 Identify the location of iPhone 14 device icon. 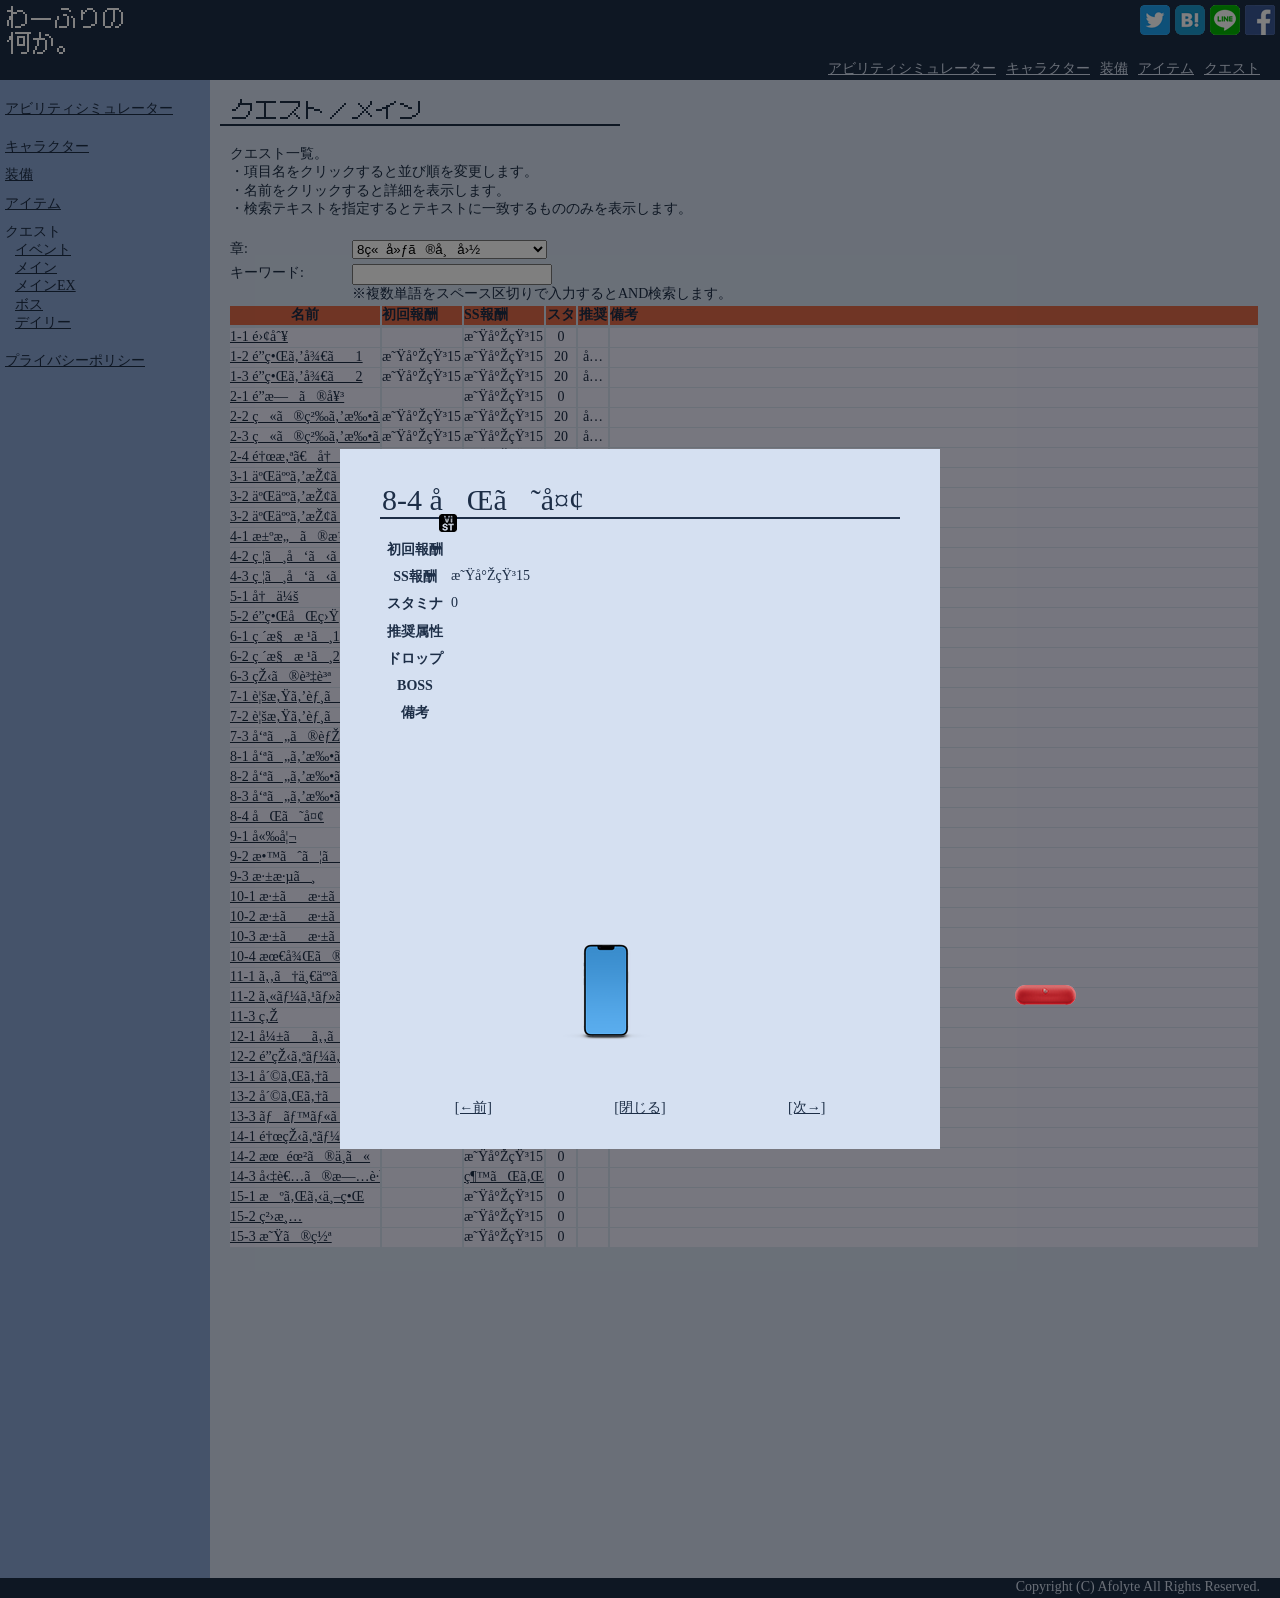
(606, 992).